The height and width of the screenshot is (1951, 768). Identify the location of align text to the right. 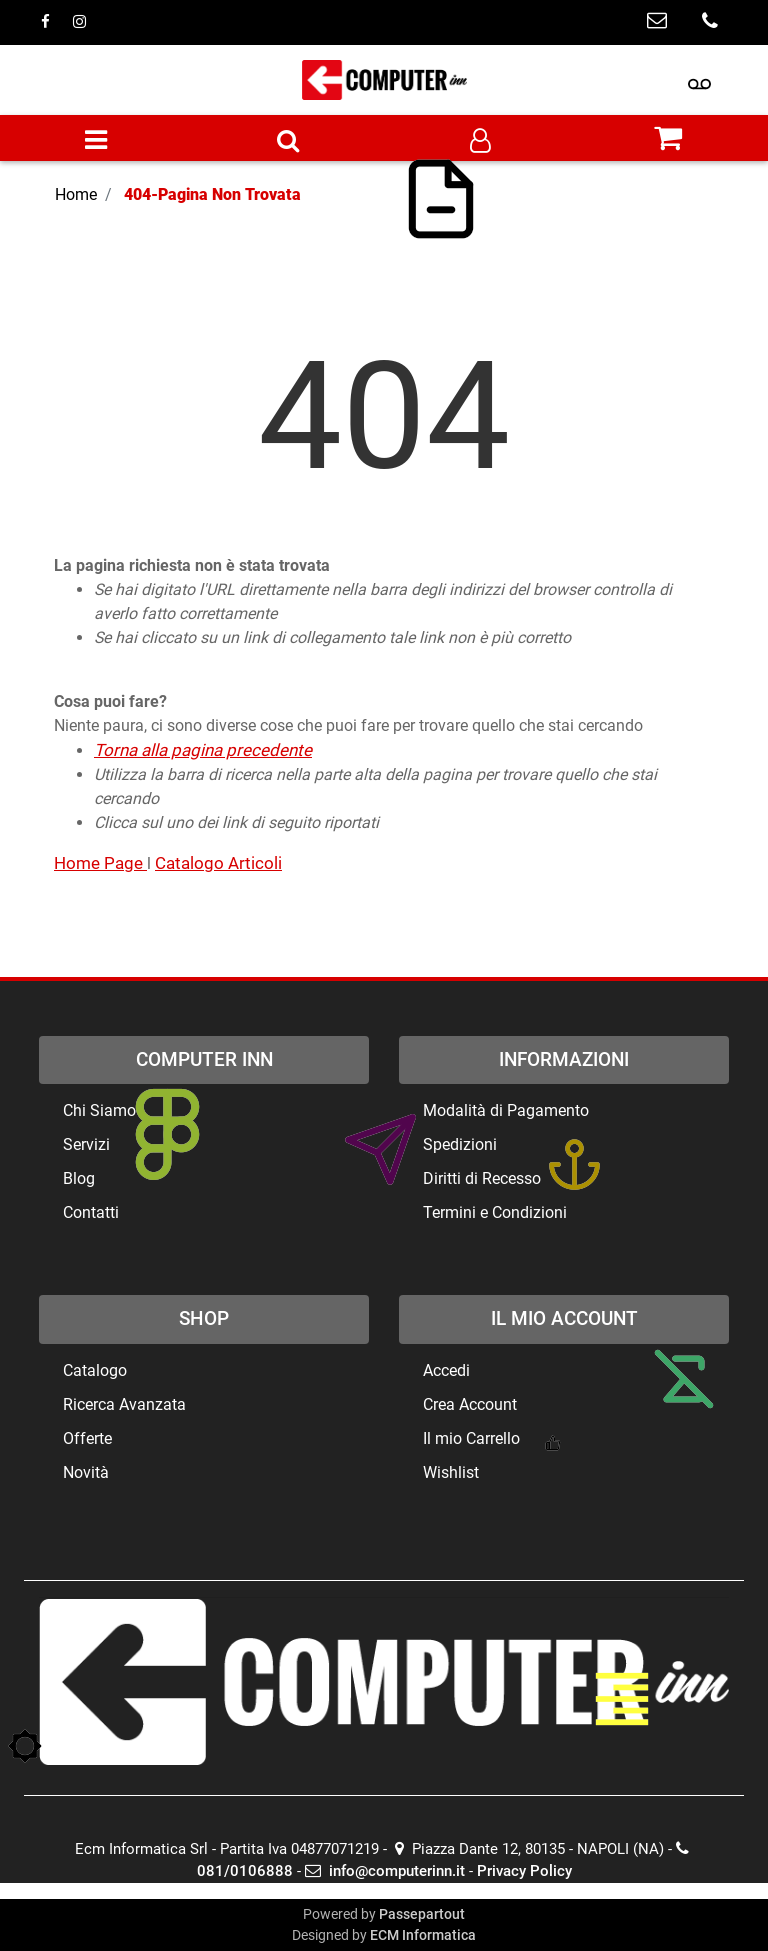
(622, 1699).